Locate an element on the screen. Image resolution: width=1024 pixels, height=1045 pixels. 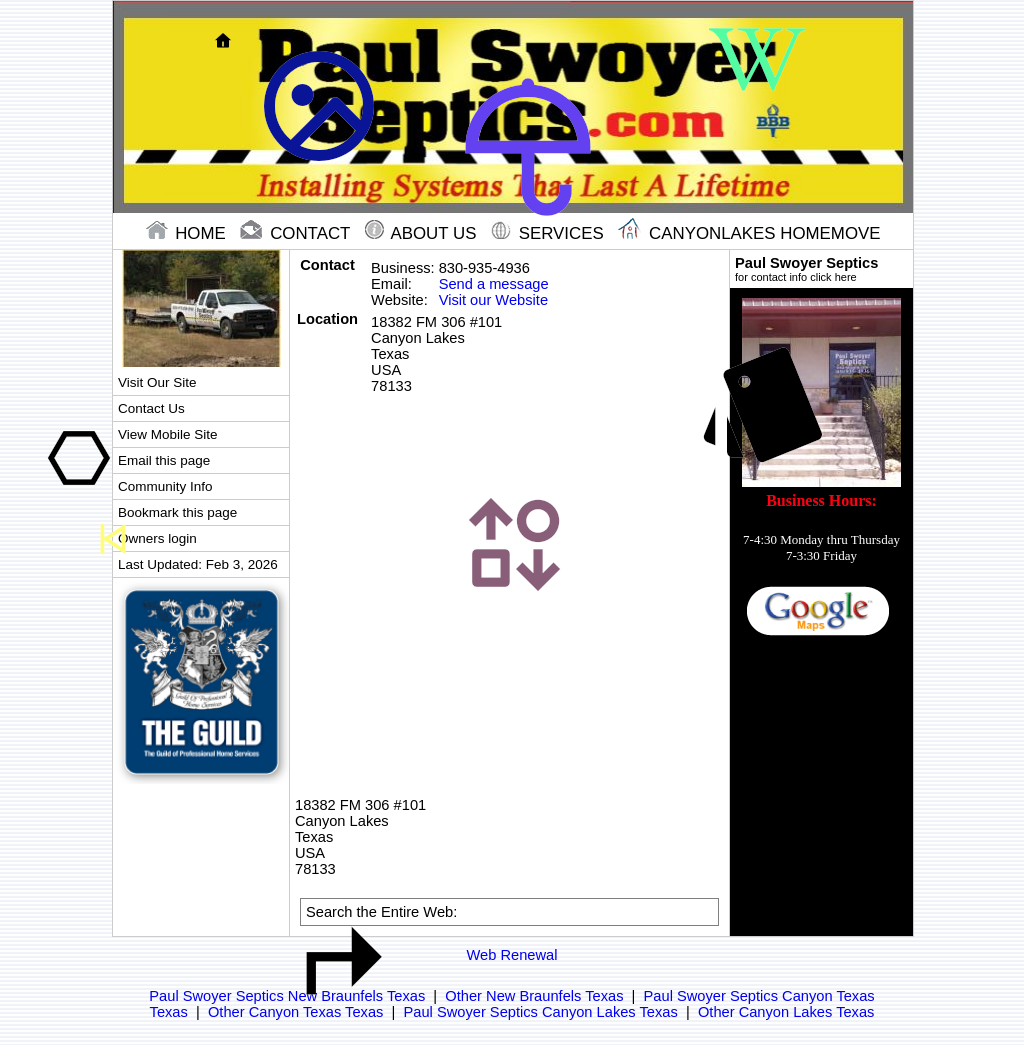
view weather forecast or rain conditions is located at coordinates (528, 147).